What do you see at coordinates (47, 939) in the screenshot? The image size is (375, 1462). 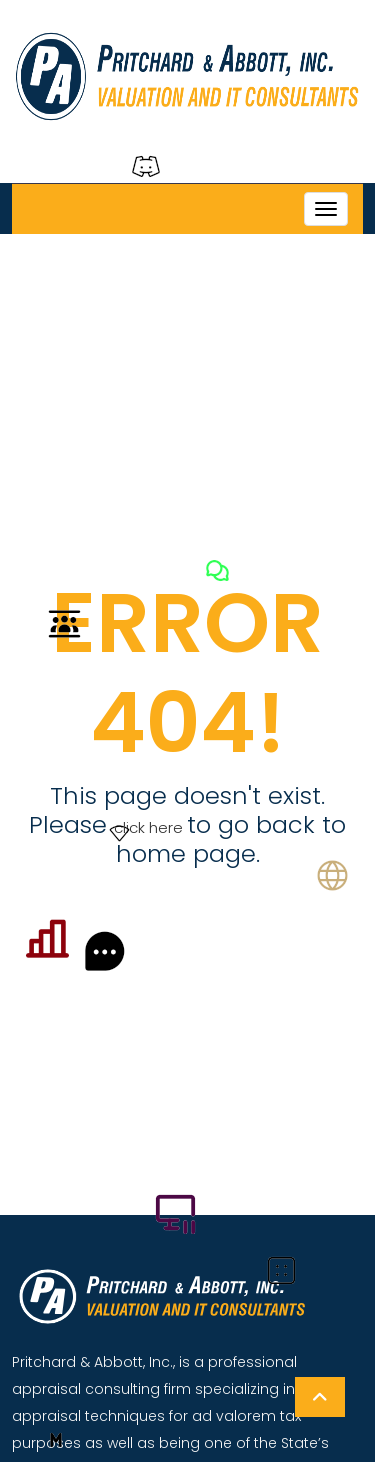 I see `view analytics or statistics` at bounding box center [47, 939].